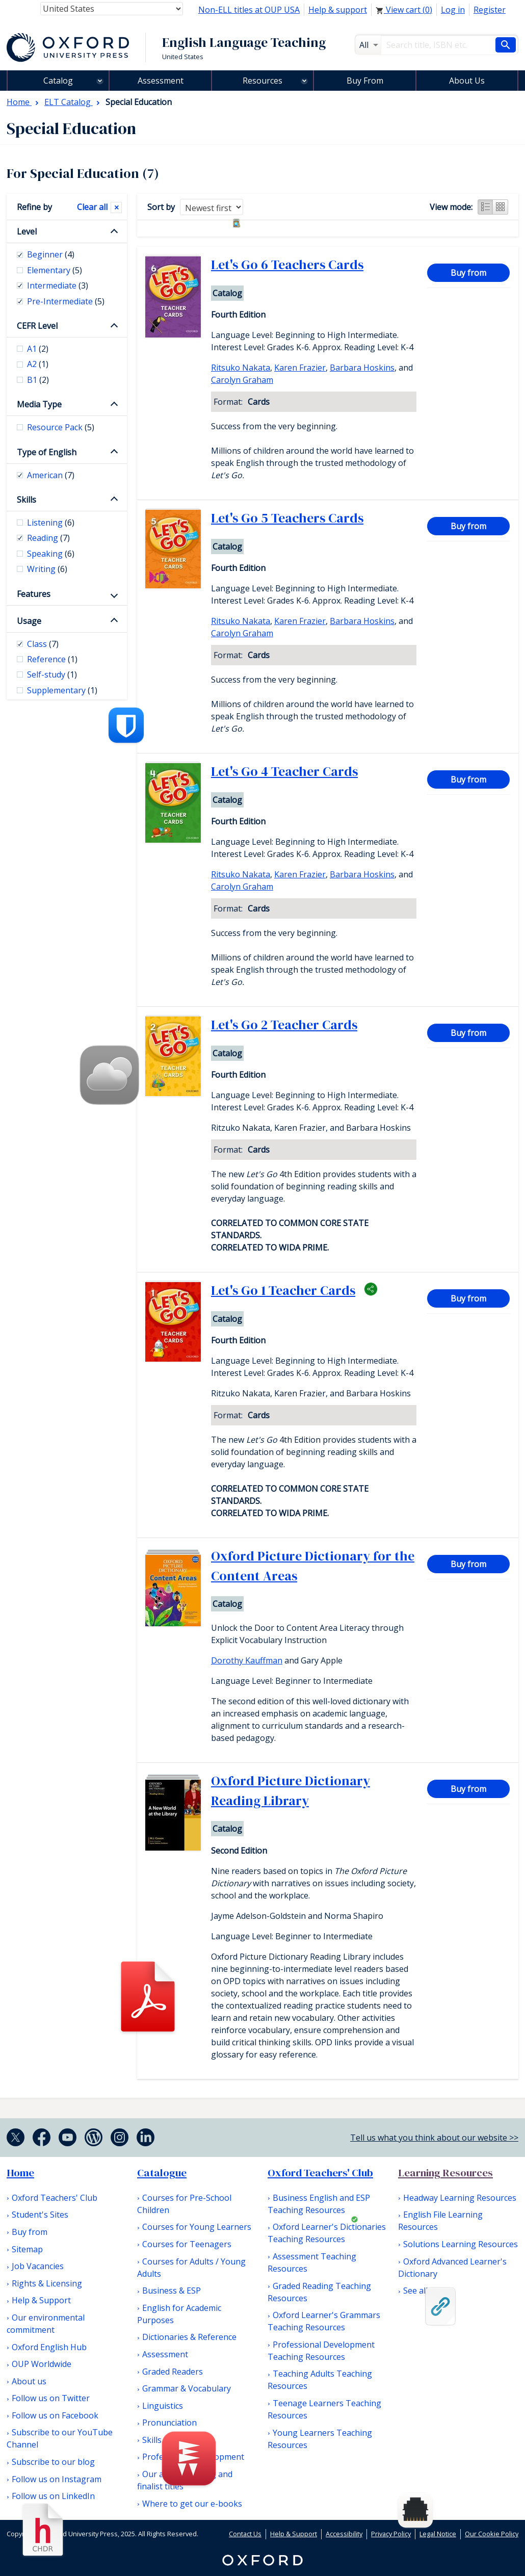 This screenshot has height=2576, width=525. What do you see at coordinates (440, 2306) in the screenshot?
I see `a windows internet shortcut file` at bounding box center [440, 2306].